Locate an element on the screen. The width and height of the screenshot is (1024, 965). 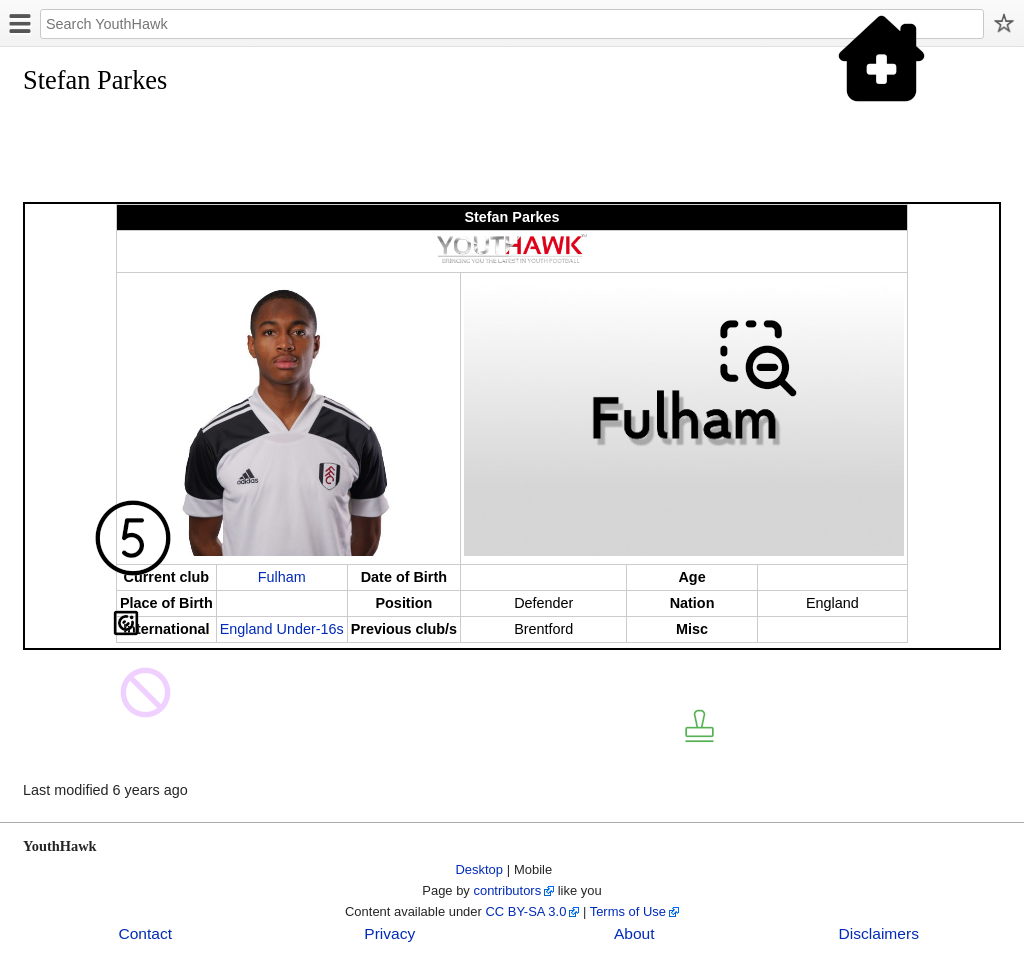
access home healthcare services is located at coordinates (881, 58).